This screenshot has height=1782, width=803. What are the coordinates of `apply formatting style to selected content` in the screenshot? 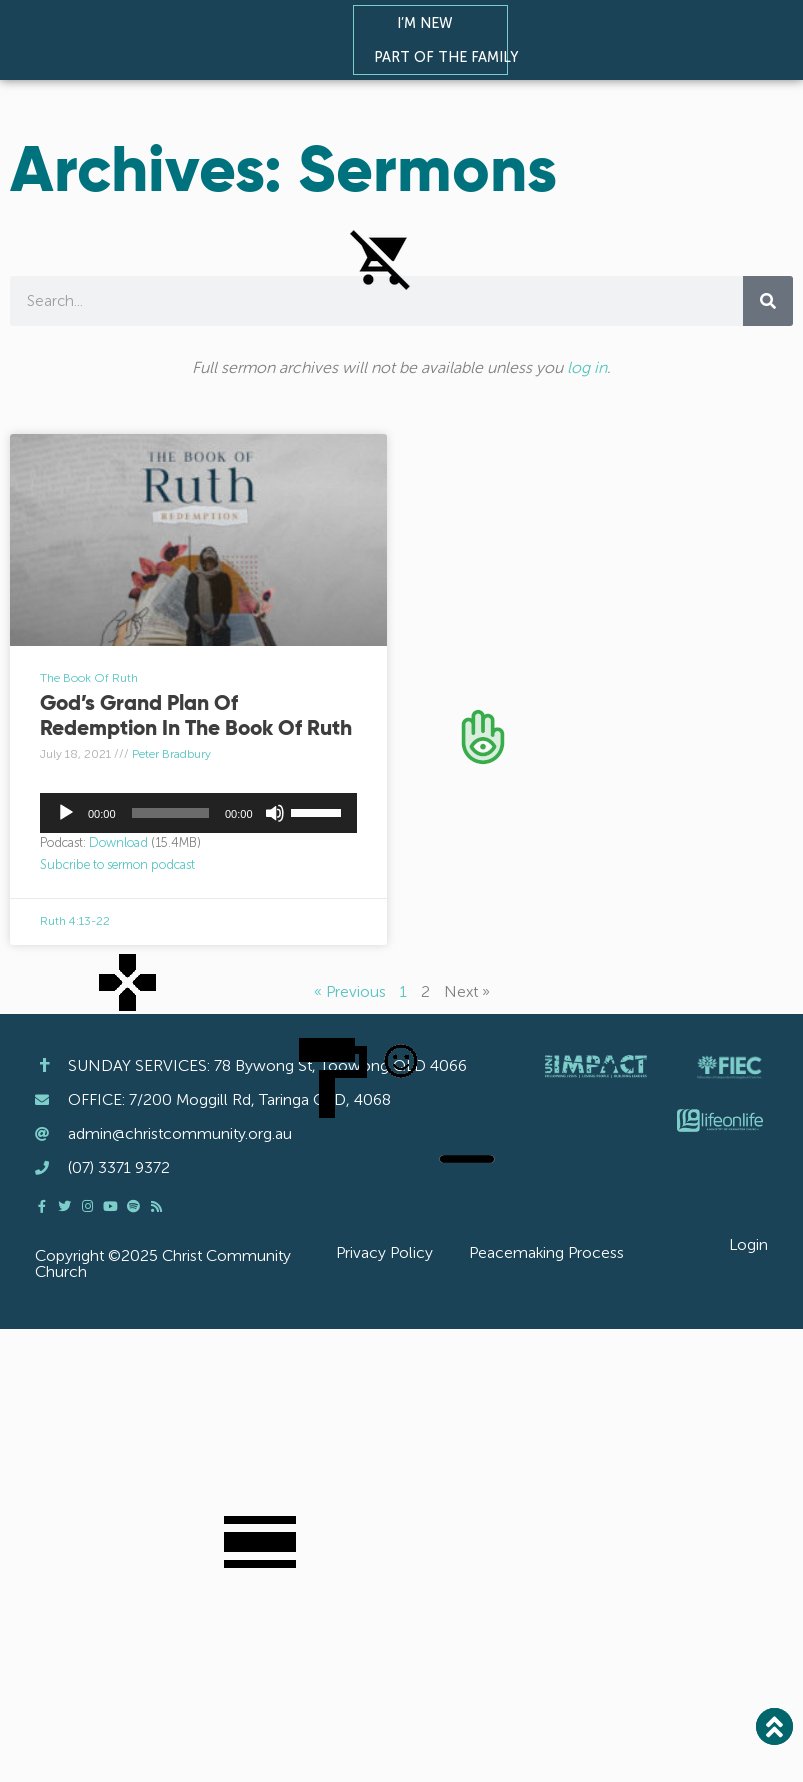 It's located at (331, 1078).